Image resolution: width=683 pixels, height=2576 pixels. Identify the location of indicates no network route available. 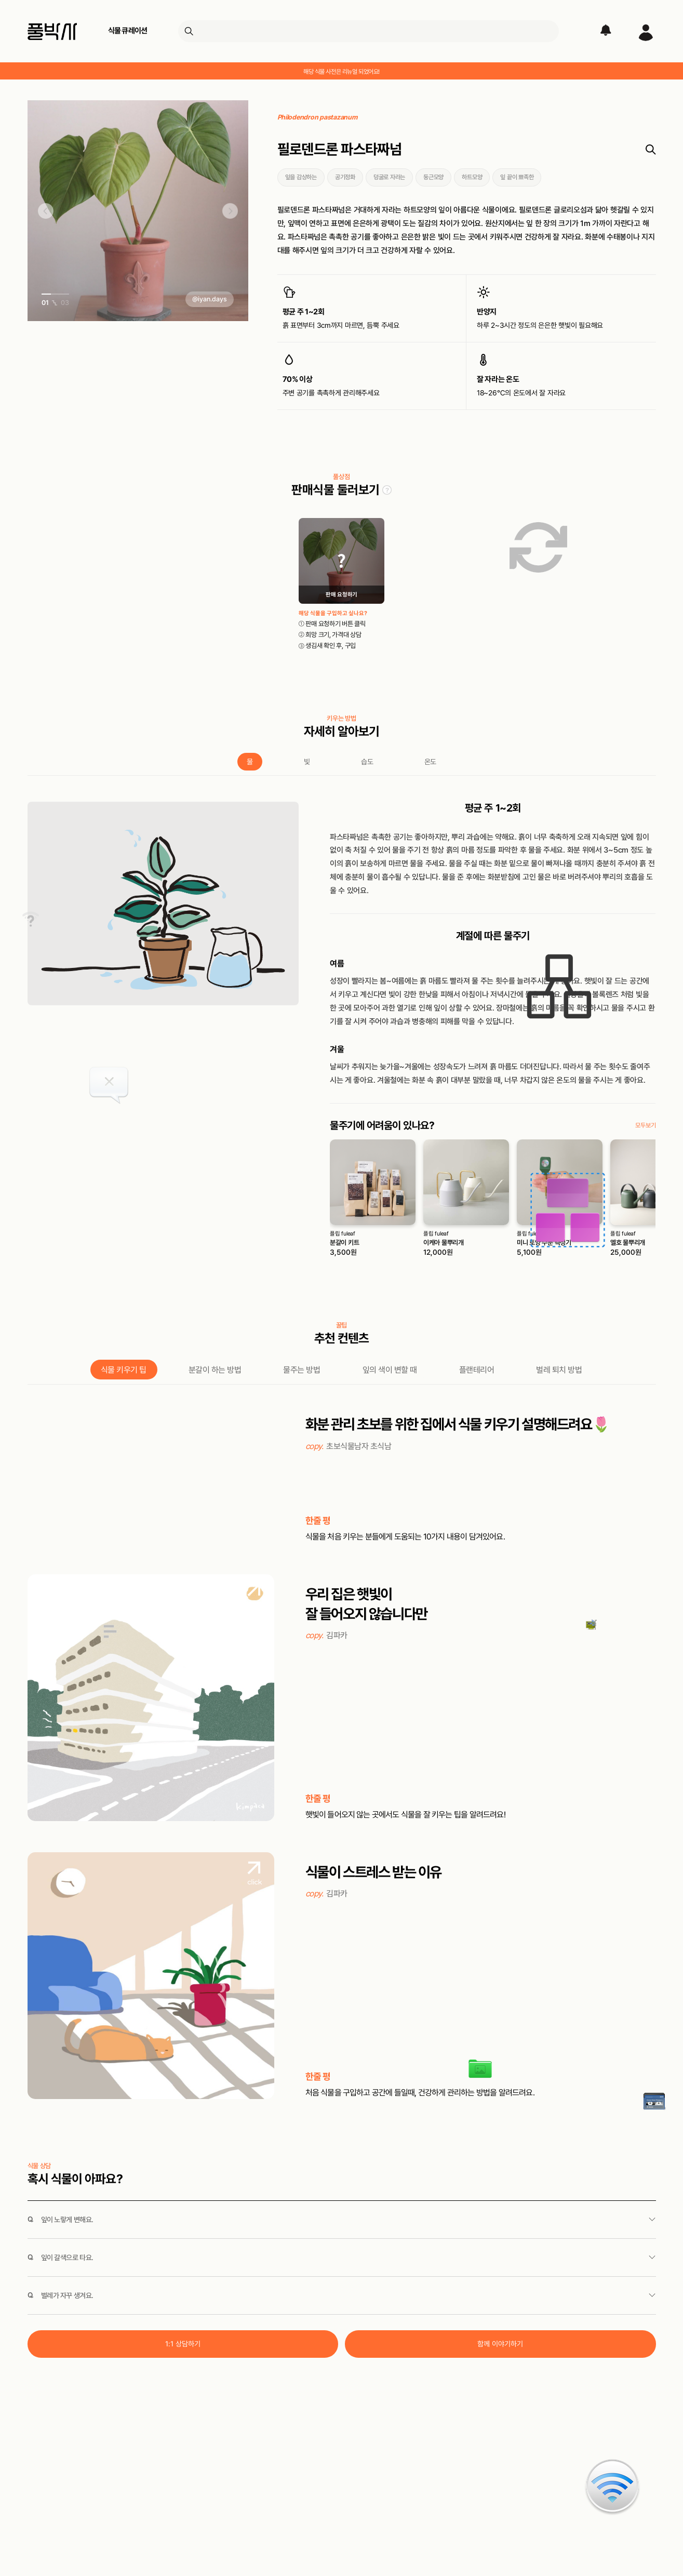
(31, 919).